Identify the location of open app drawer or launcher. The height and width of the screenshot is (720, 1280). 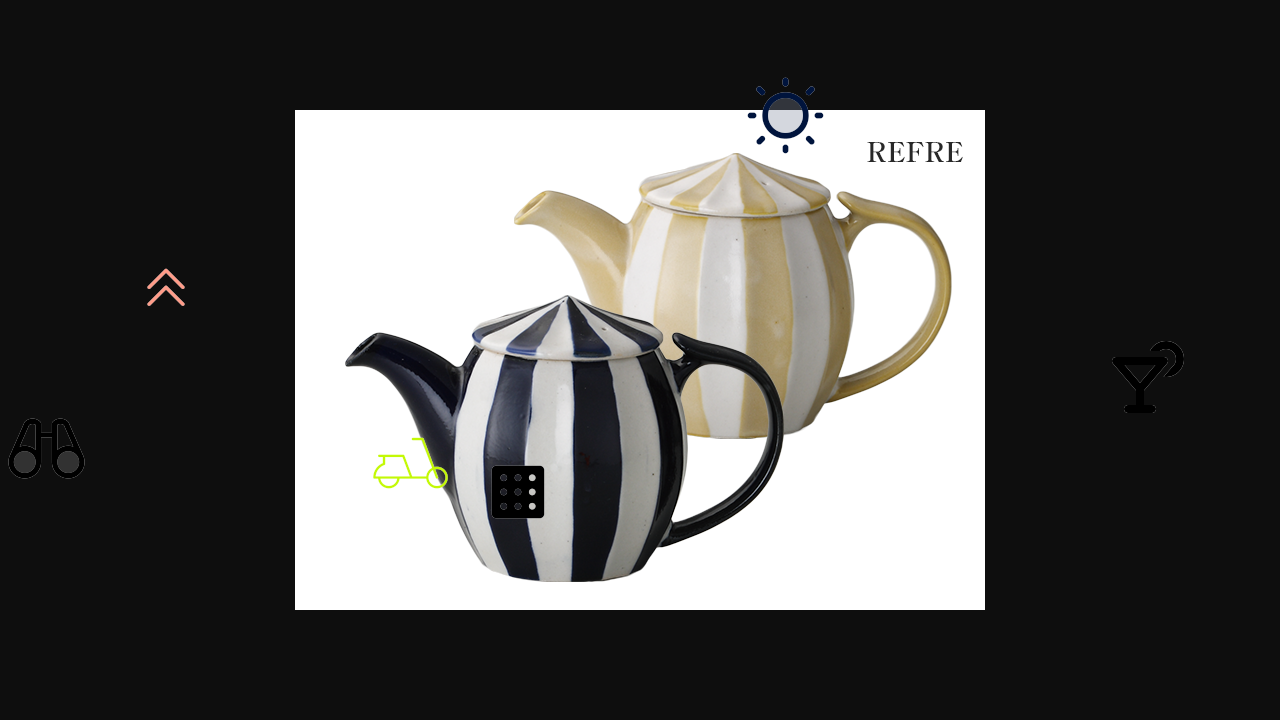
(518, 492).